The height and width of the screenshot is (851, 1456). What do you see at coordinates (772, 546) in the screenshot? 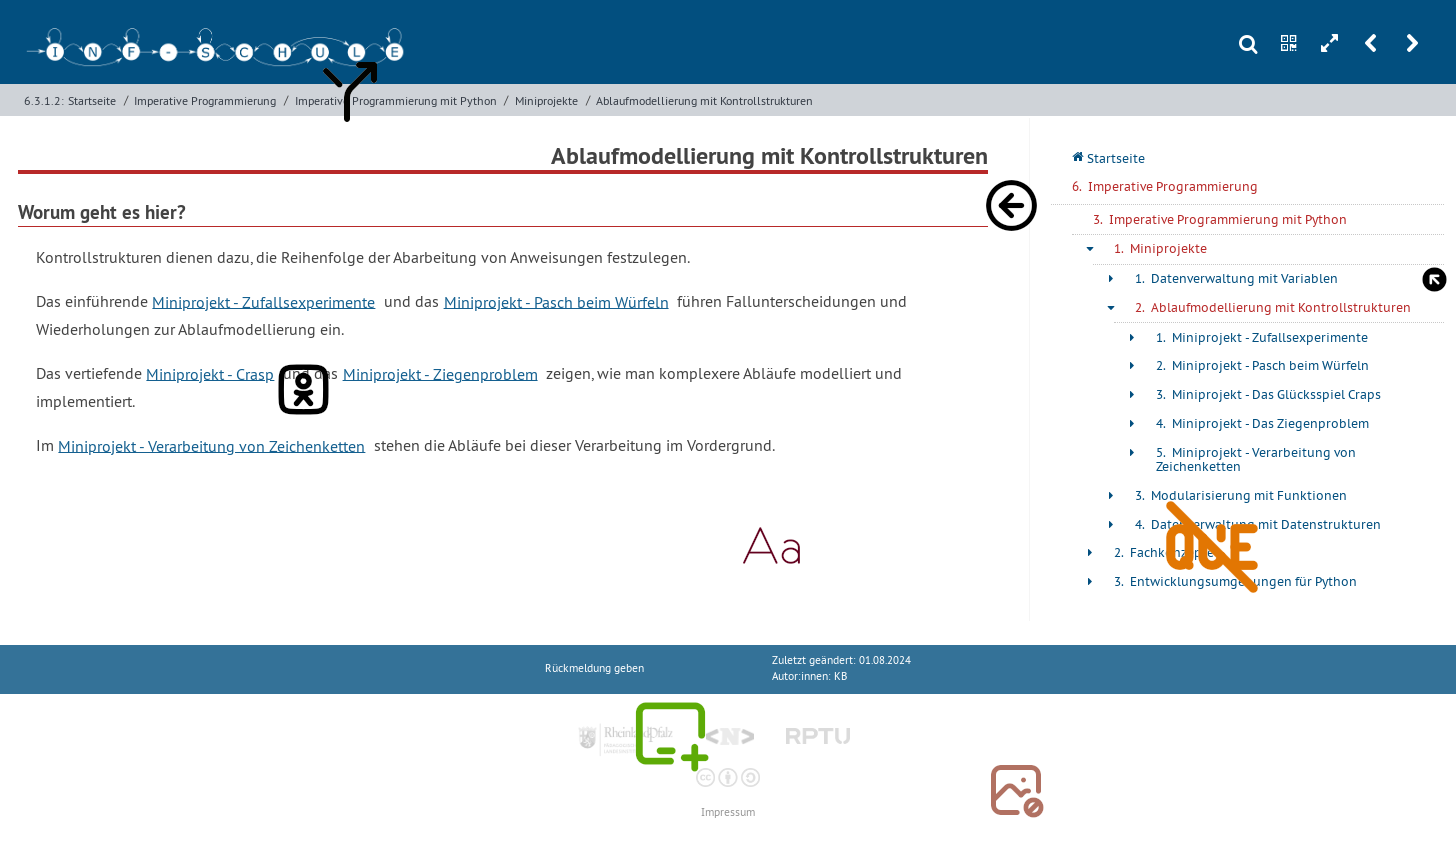
I see `adjust font or text size settings` at bounding box center [772, 546].